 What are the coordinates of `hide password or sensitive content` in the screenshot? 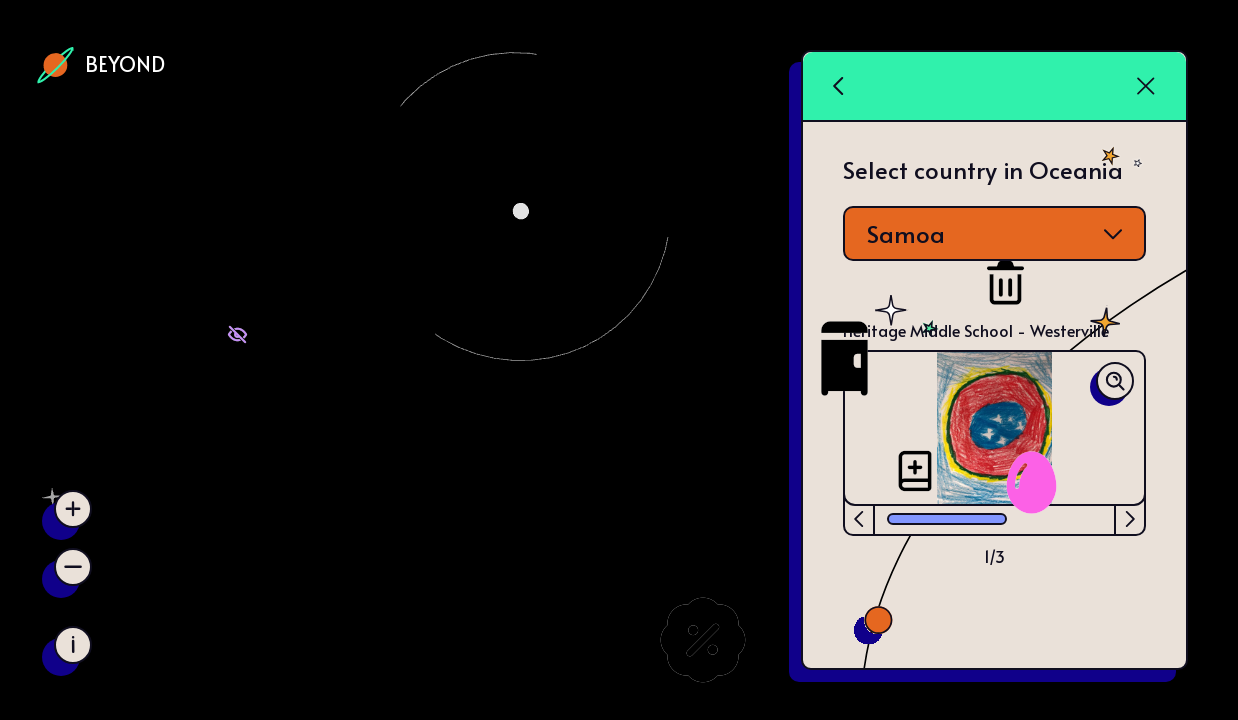 It's located at (237, 334).